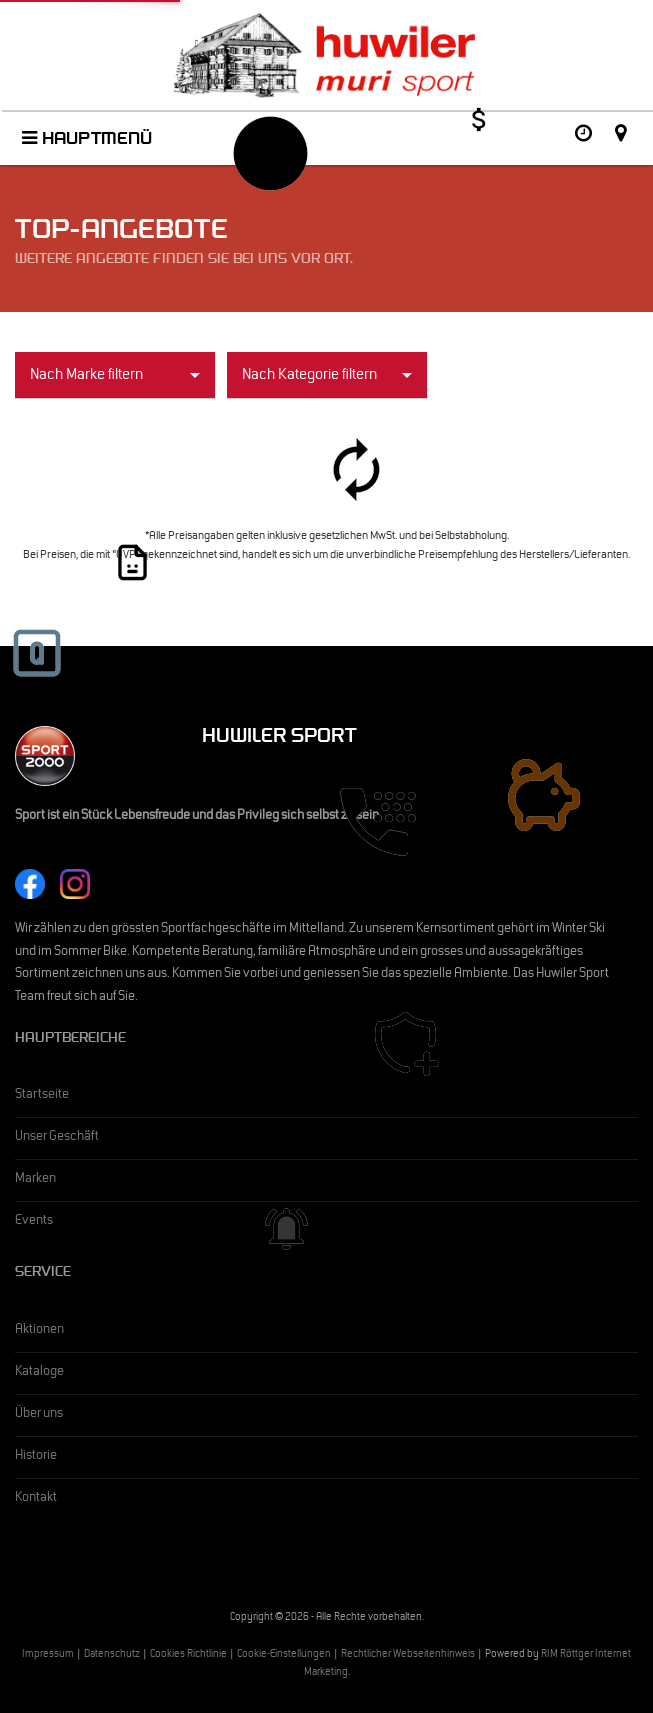 This screenshot has height=1713, width=653. Describe the element at coordinates (37, 653) in the screenshot. I see `represents the letter Q in a keyboard or text input` at that location.